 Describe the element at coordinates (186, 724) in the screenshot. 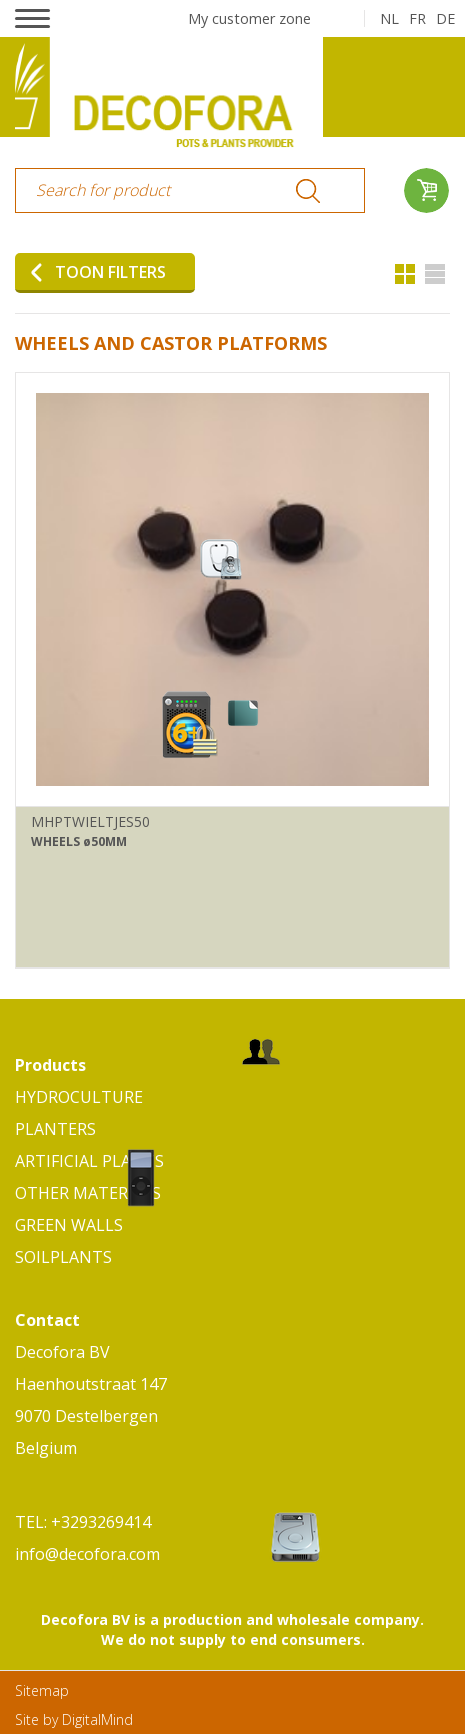

I see `locked RAID 6+ storage array` at that location.